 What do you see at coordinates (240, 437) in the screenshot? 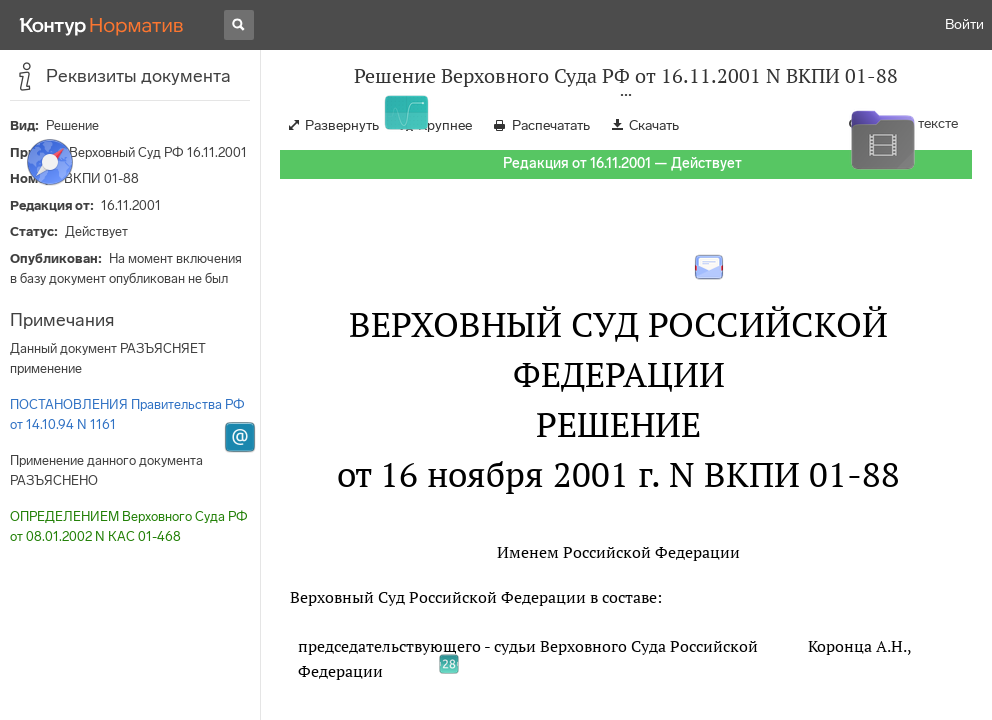
I see `manage linked online accounts` at bounding box center [240, 437].